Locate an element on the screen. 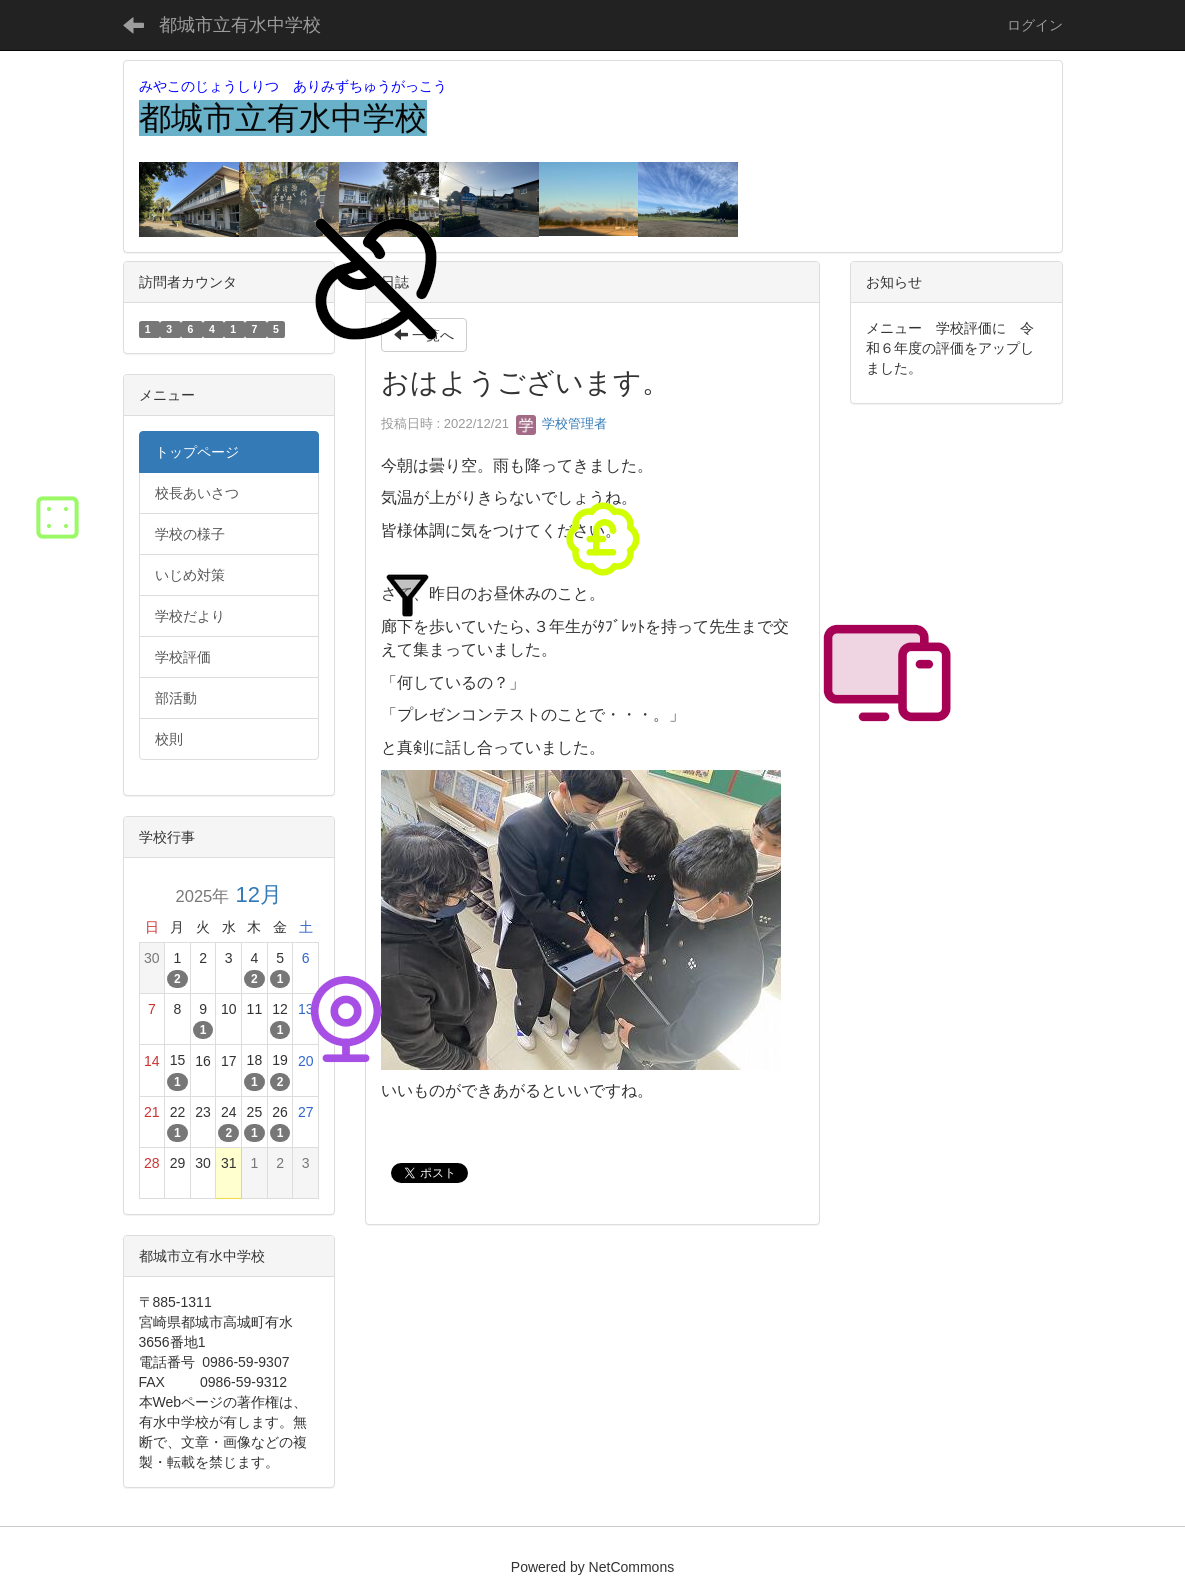 Image resolution: width=1185 pixels, height=1577 pixels. manage connected devices is located at coordinates (885, 673).